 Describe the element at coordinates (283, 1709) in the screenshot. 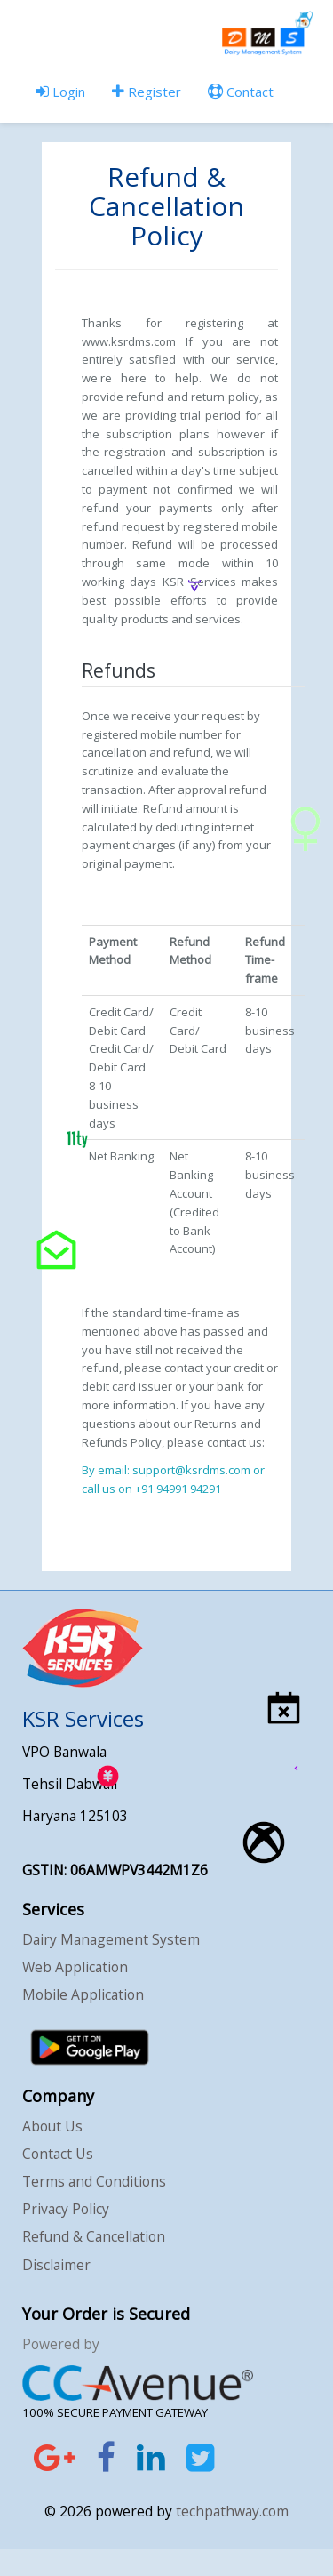

I see `cancel or delete a calendar event` at that location.